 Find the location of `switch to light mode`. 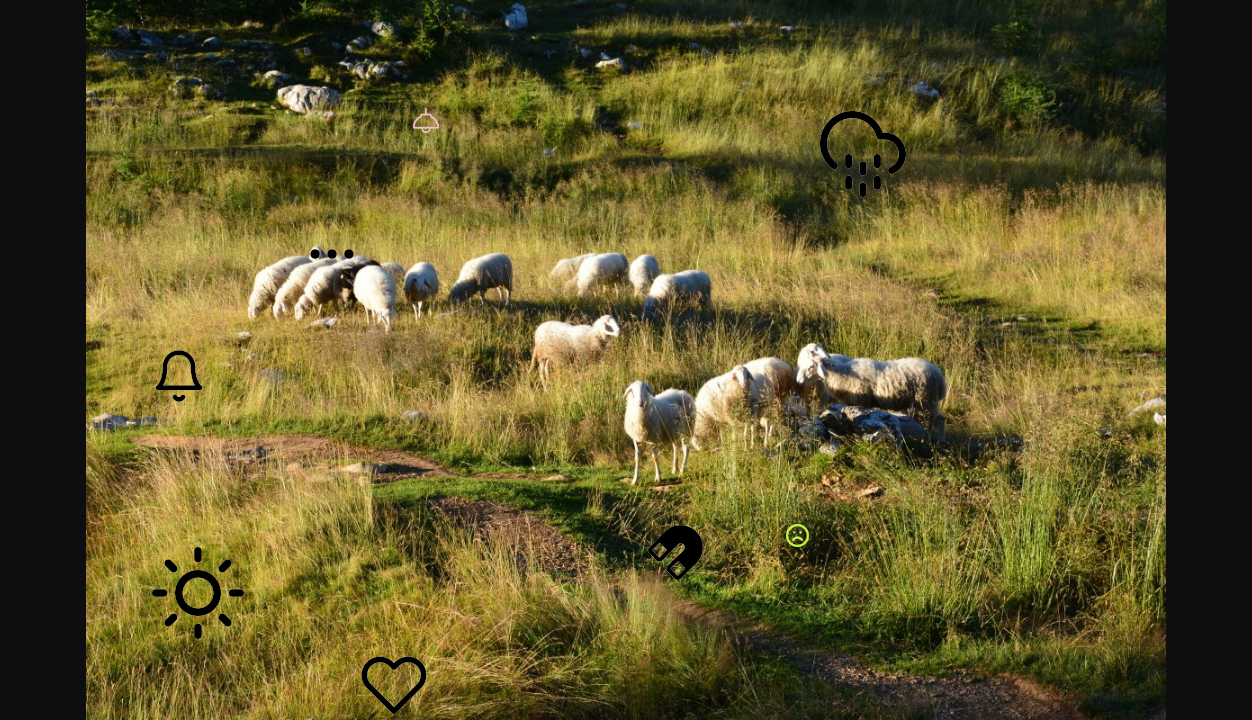

switch to light mode is located at coordinates (198, 593).